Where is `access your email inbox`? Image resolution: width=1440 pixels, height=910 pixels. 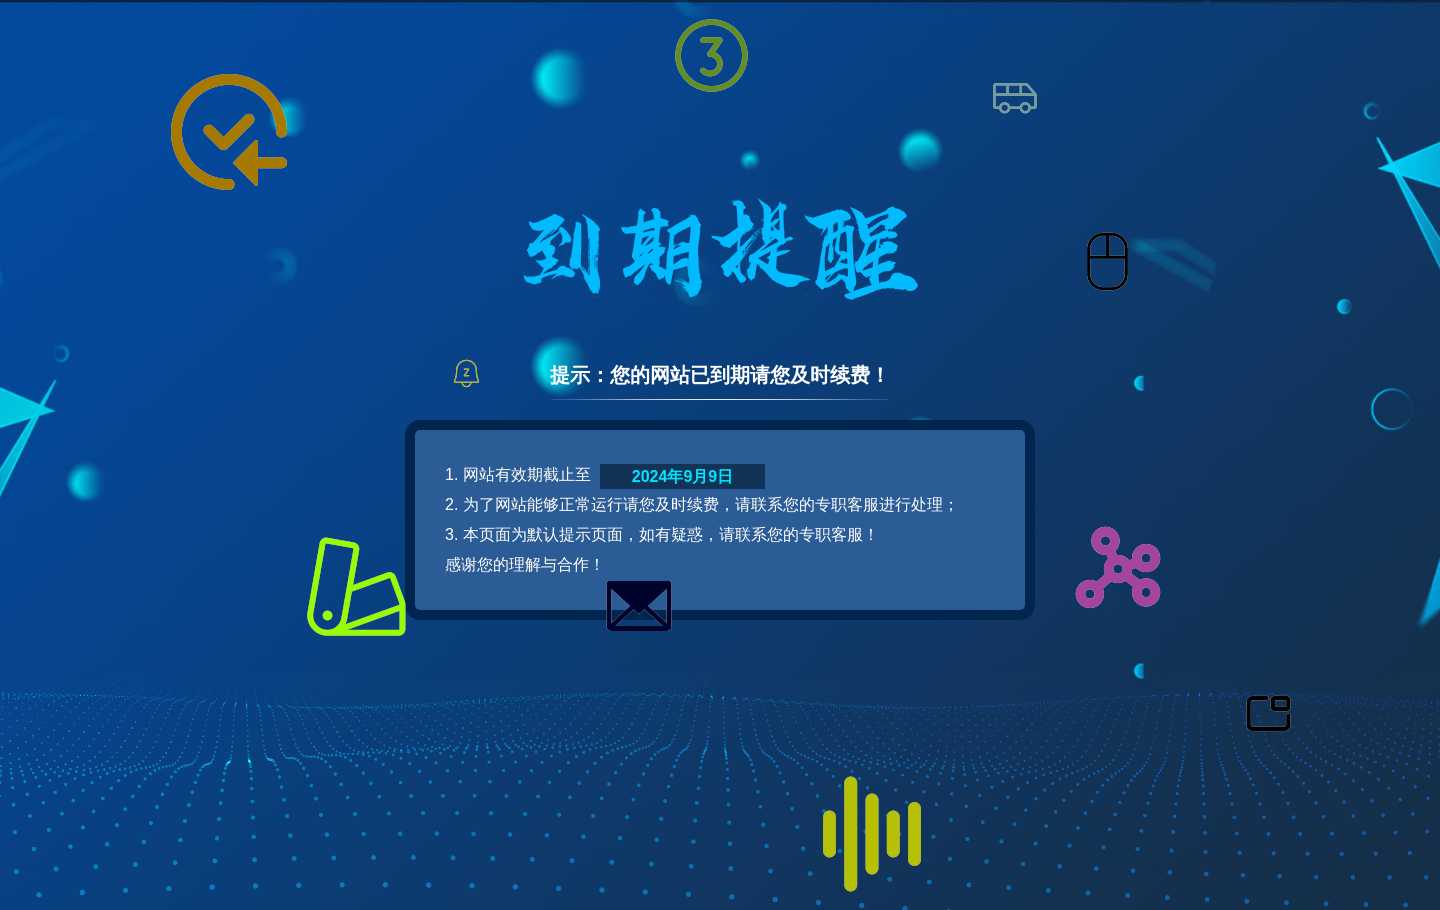 access your email inbox is located at coordinates (639, 606).